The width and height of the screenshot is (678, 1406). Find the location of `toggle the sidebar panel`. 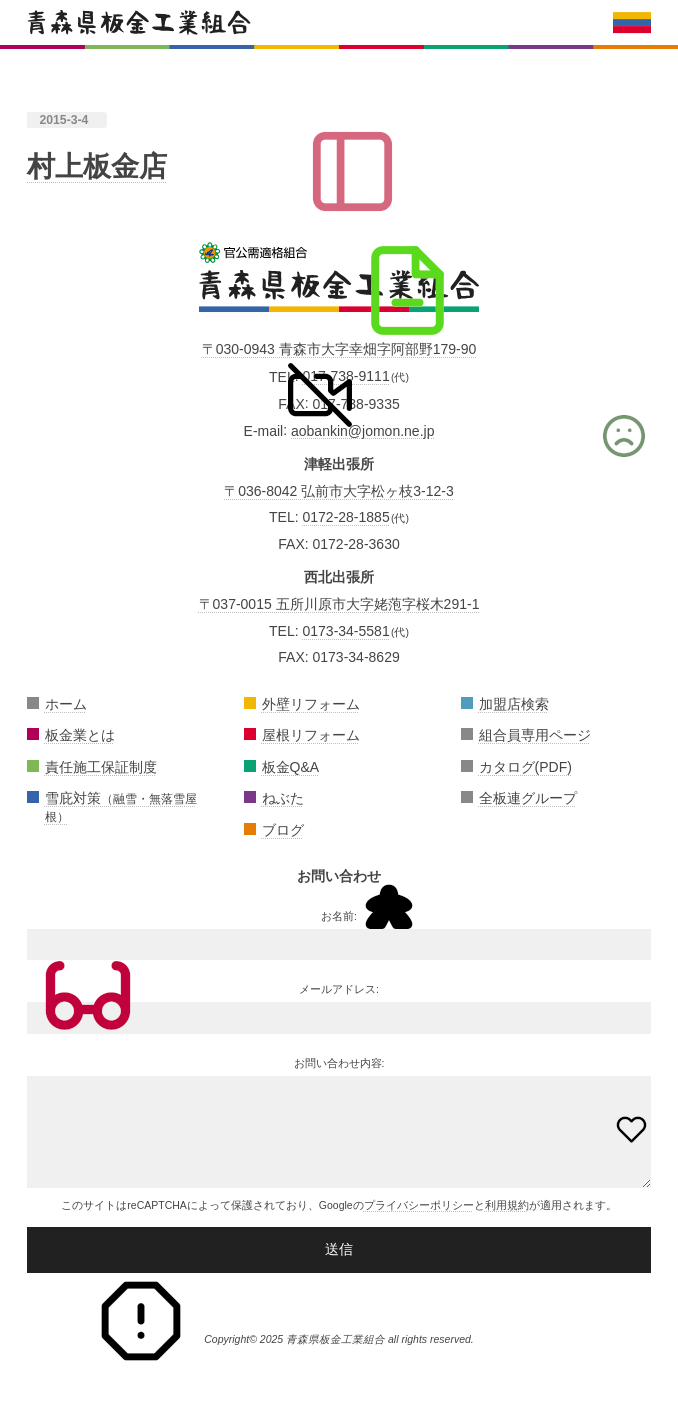

toggle the sidebar panel is located at coordinates (352, 171).